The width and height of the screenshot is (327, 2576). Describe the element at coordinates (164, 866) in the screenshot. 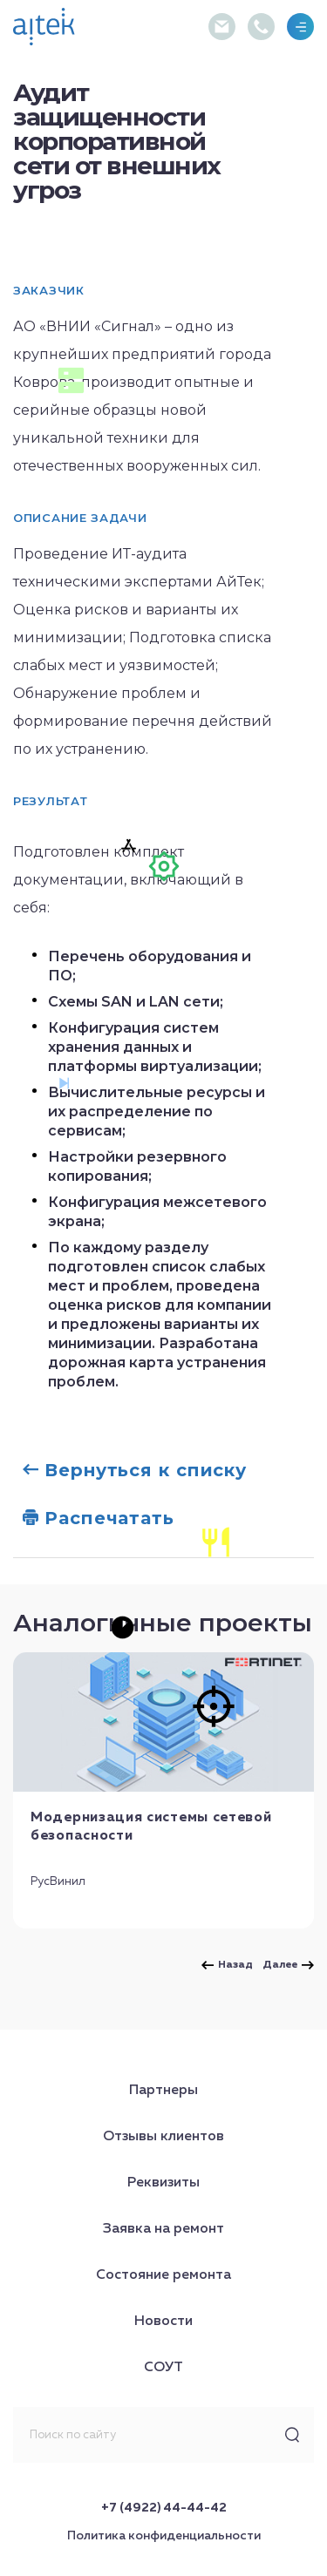

I see `access app or system settings` at that location.